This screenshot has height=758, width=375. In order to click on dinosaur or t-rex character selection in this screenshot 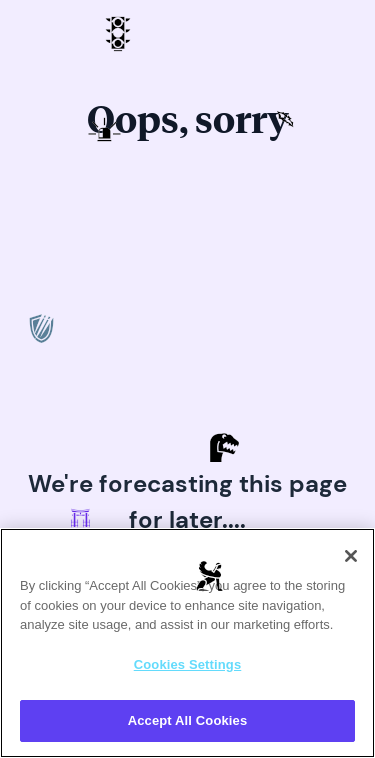, I will do `click(224, 447)`.